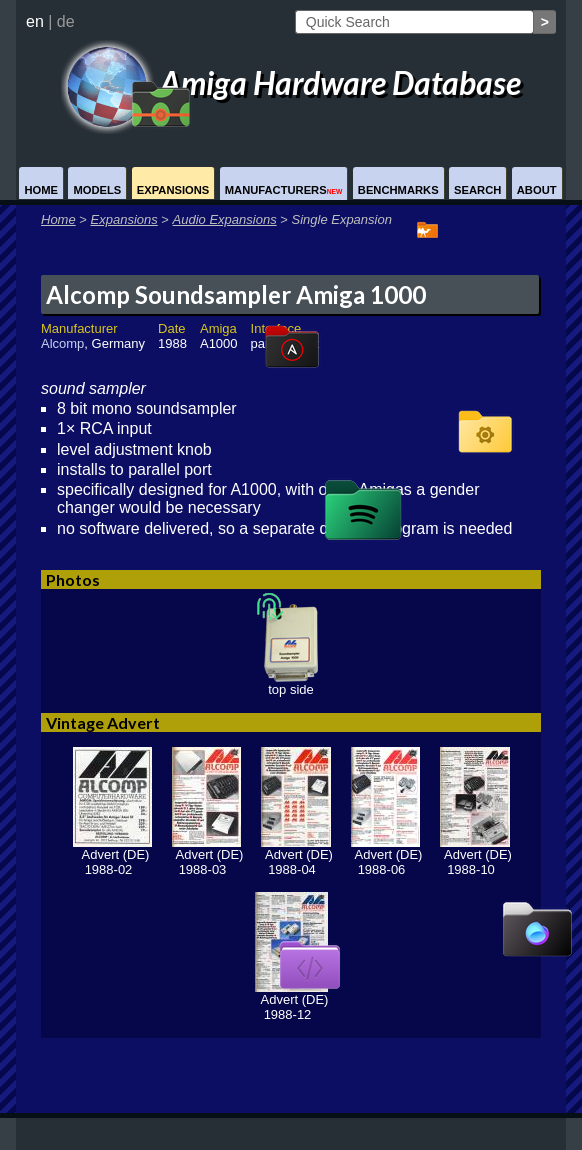  What do you see at coordinates (292, 348) in the screenshot?
I see `folder containing ansible automation files` at bounding box center [292, 348].